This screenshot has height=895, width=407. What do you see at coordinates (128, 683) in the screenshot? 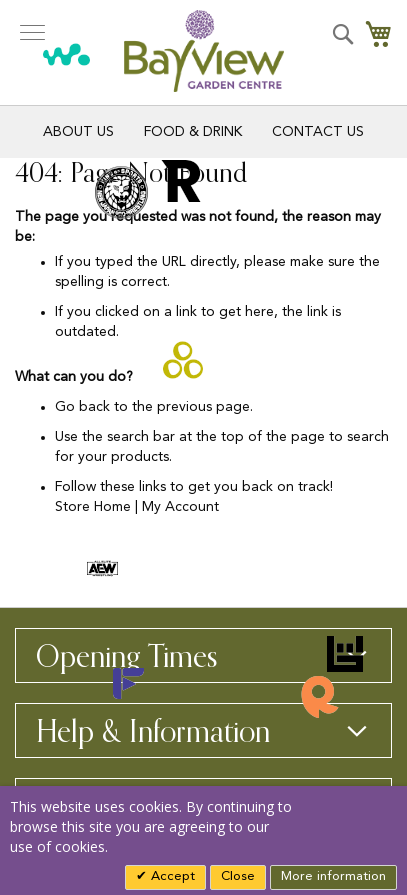
I see `open FreeTube app` at bounding box center [128, 683].